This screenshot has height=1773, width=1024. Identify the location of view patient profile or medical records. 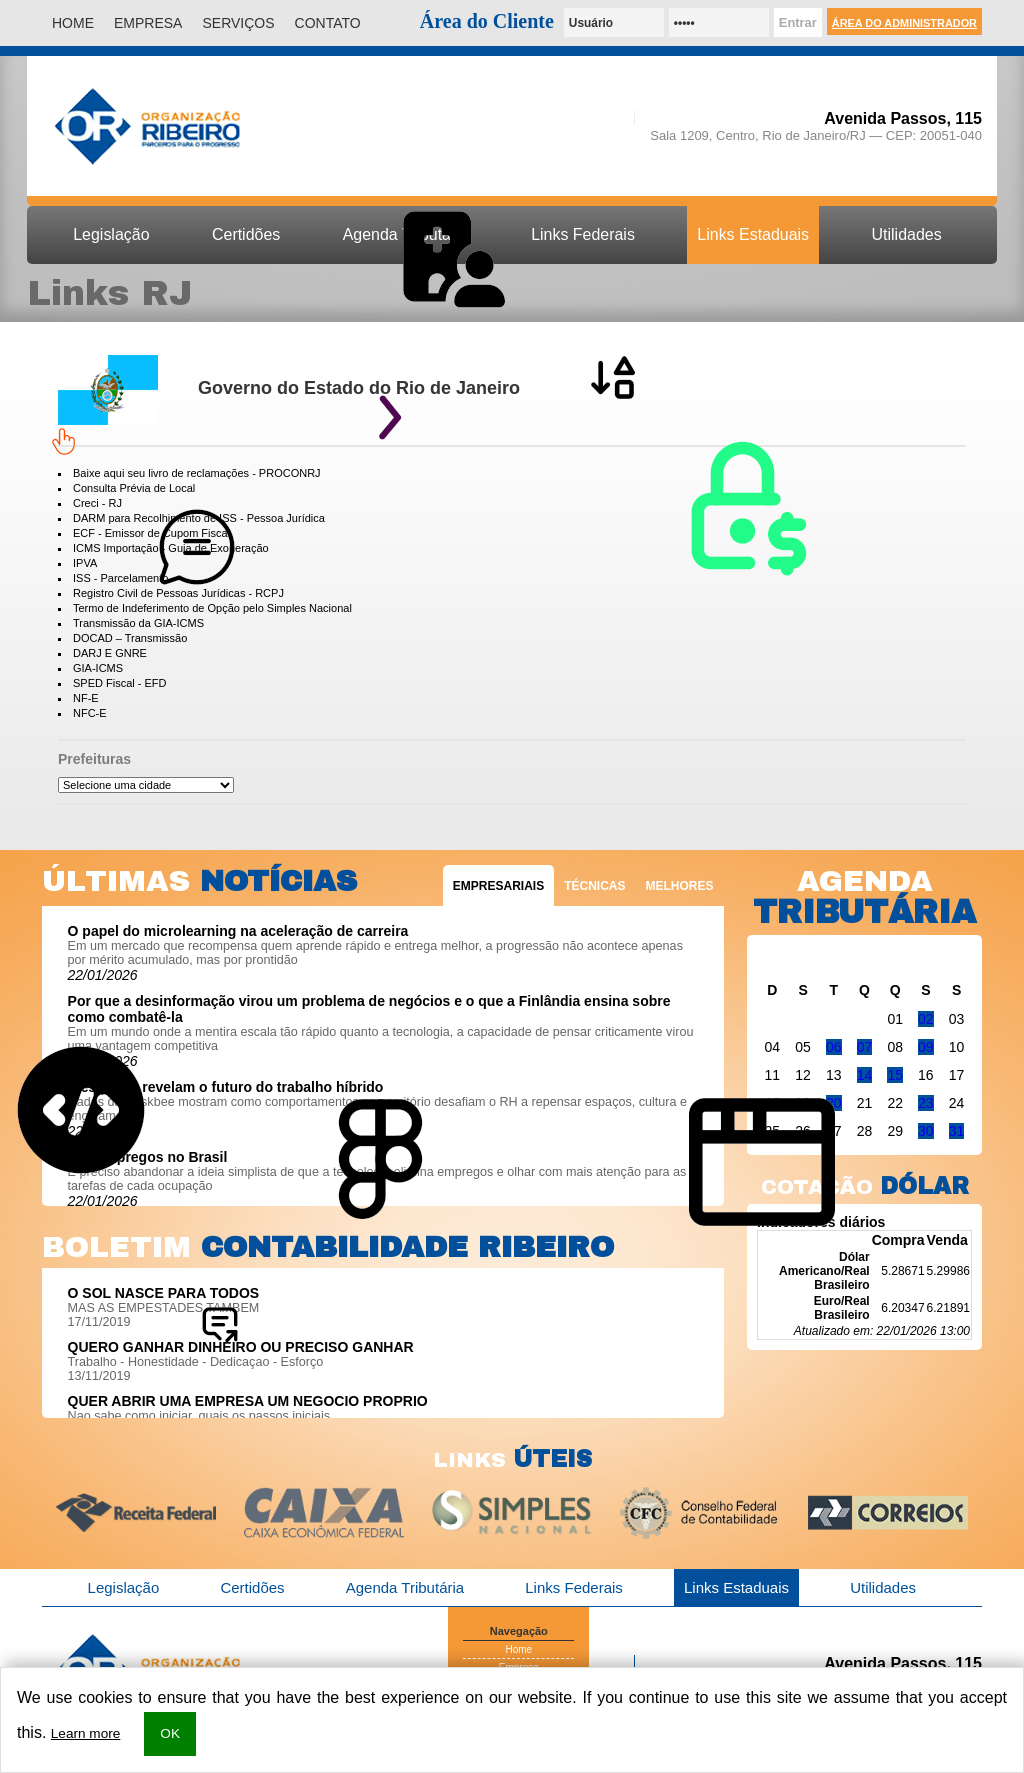
(448, 256).